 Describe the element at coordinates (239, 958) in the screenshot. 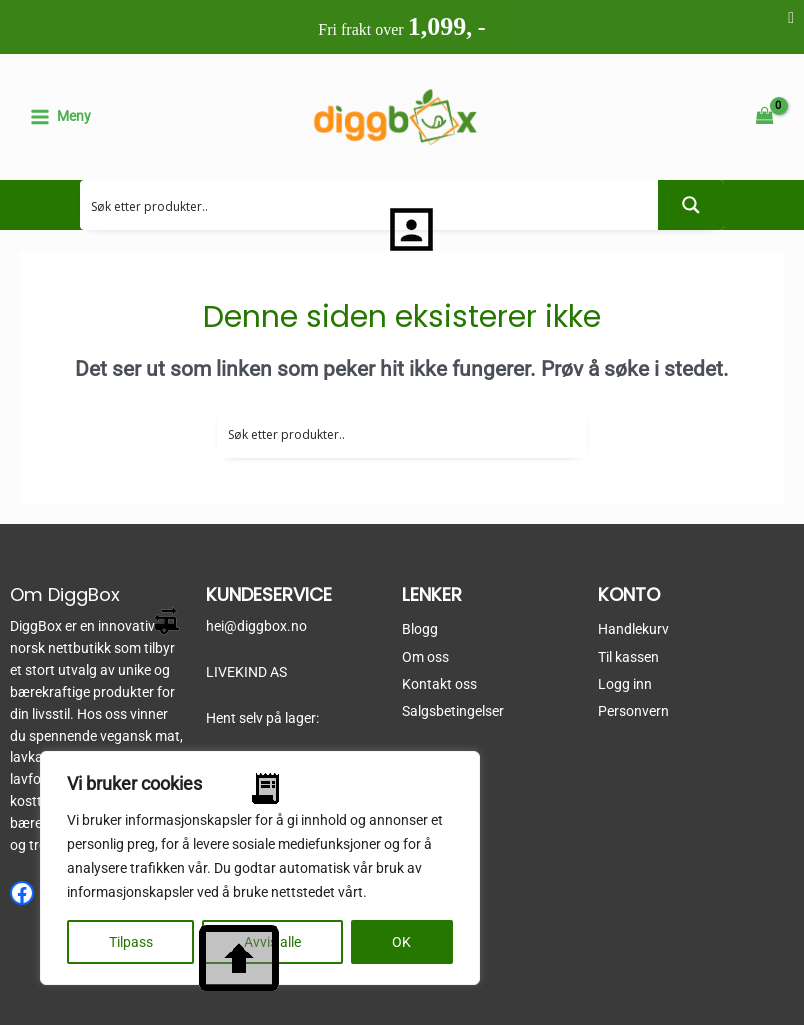

I see `start screen sharing or presentation mode` at that location.